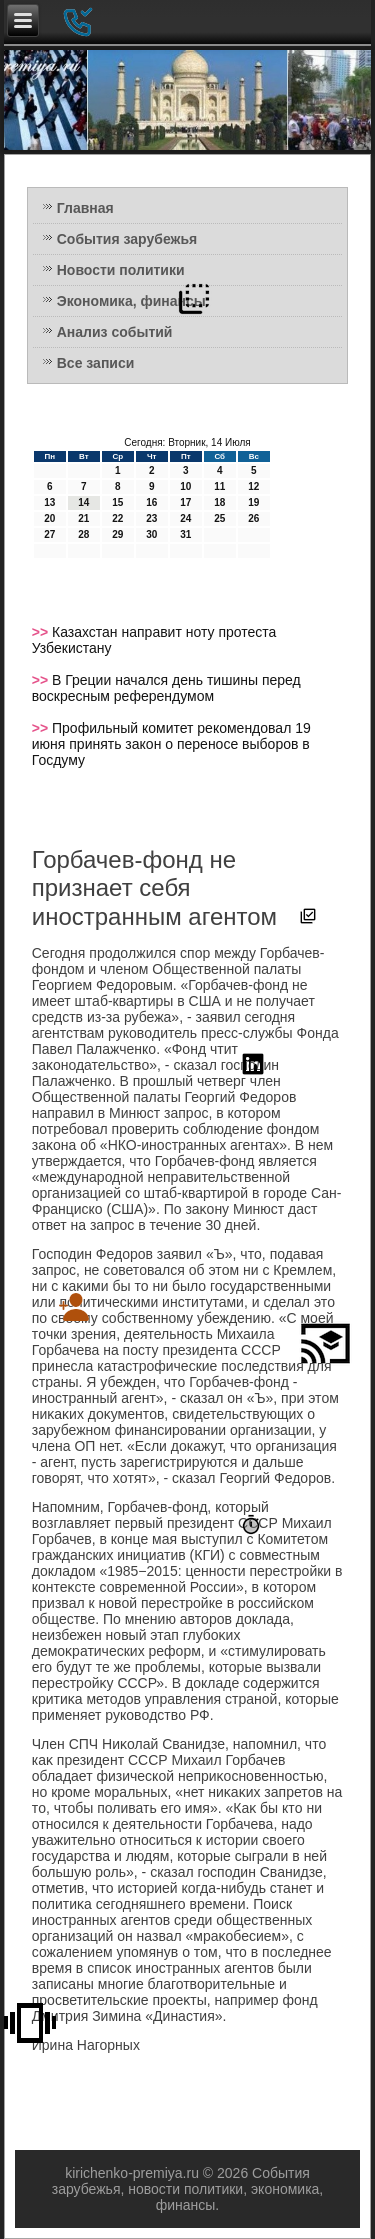 This screenshot has width=375, height=2239. What do you see at coordinates (308, 916) in the screenshot?
I see `item successfully added to library` at bounding box center [308, 916].